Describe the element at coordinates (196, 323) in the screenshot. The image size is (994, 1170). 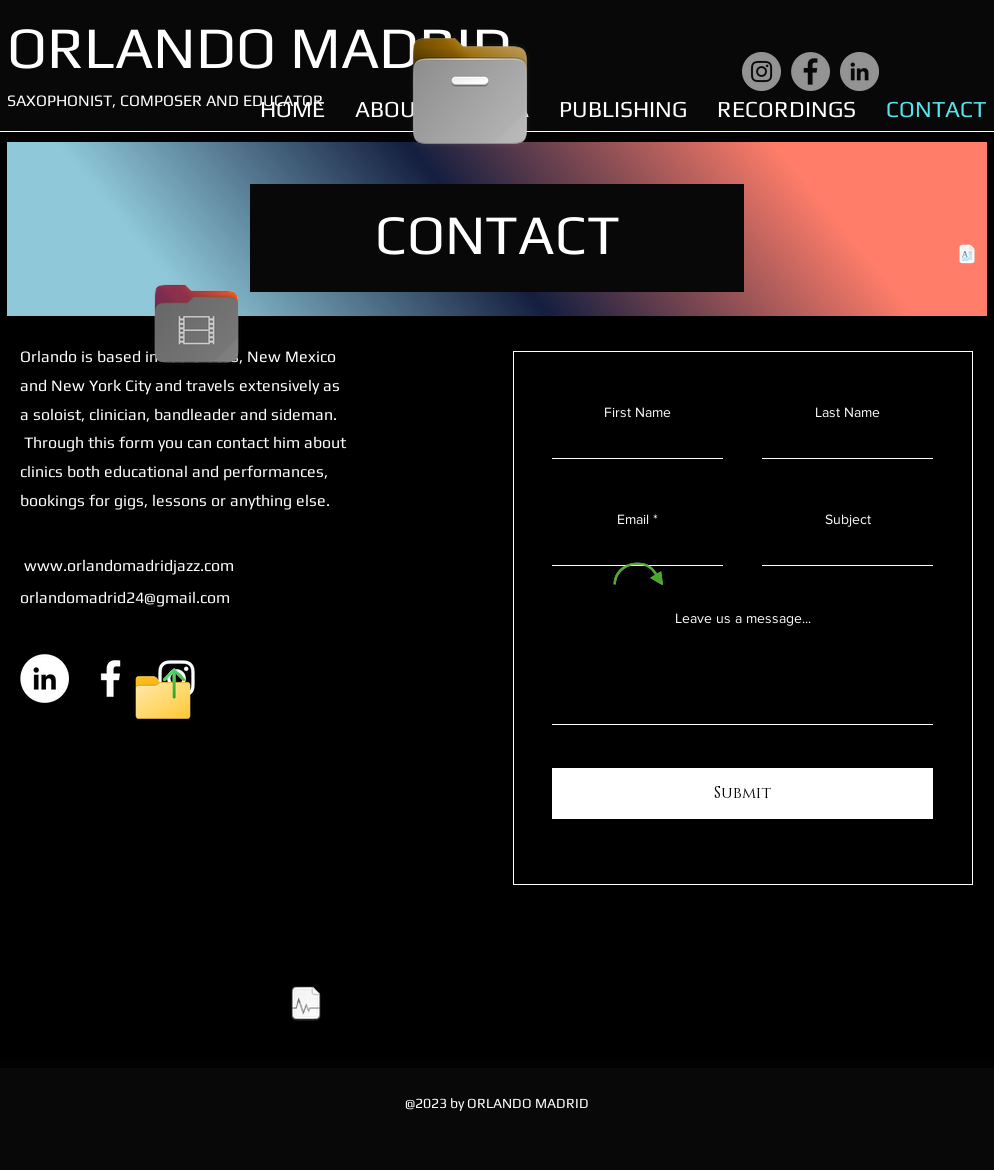
I see `open your videos folder` at that location.